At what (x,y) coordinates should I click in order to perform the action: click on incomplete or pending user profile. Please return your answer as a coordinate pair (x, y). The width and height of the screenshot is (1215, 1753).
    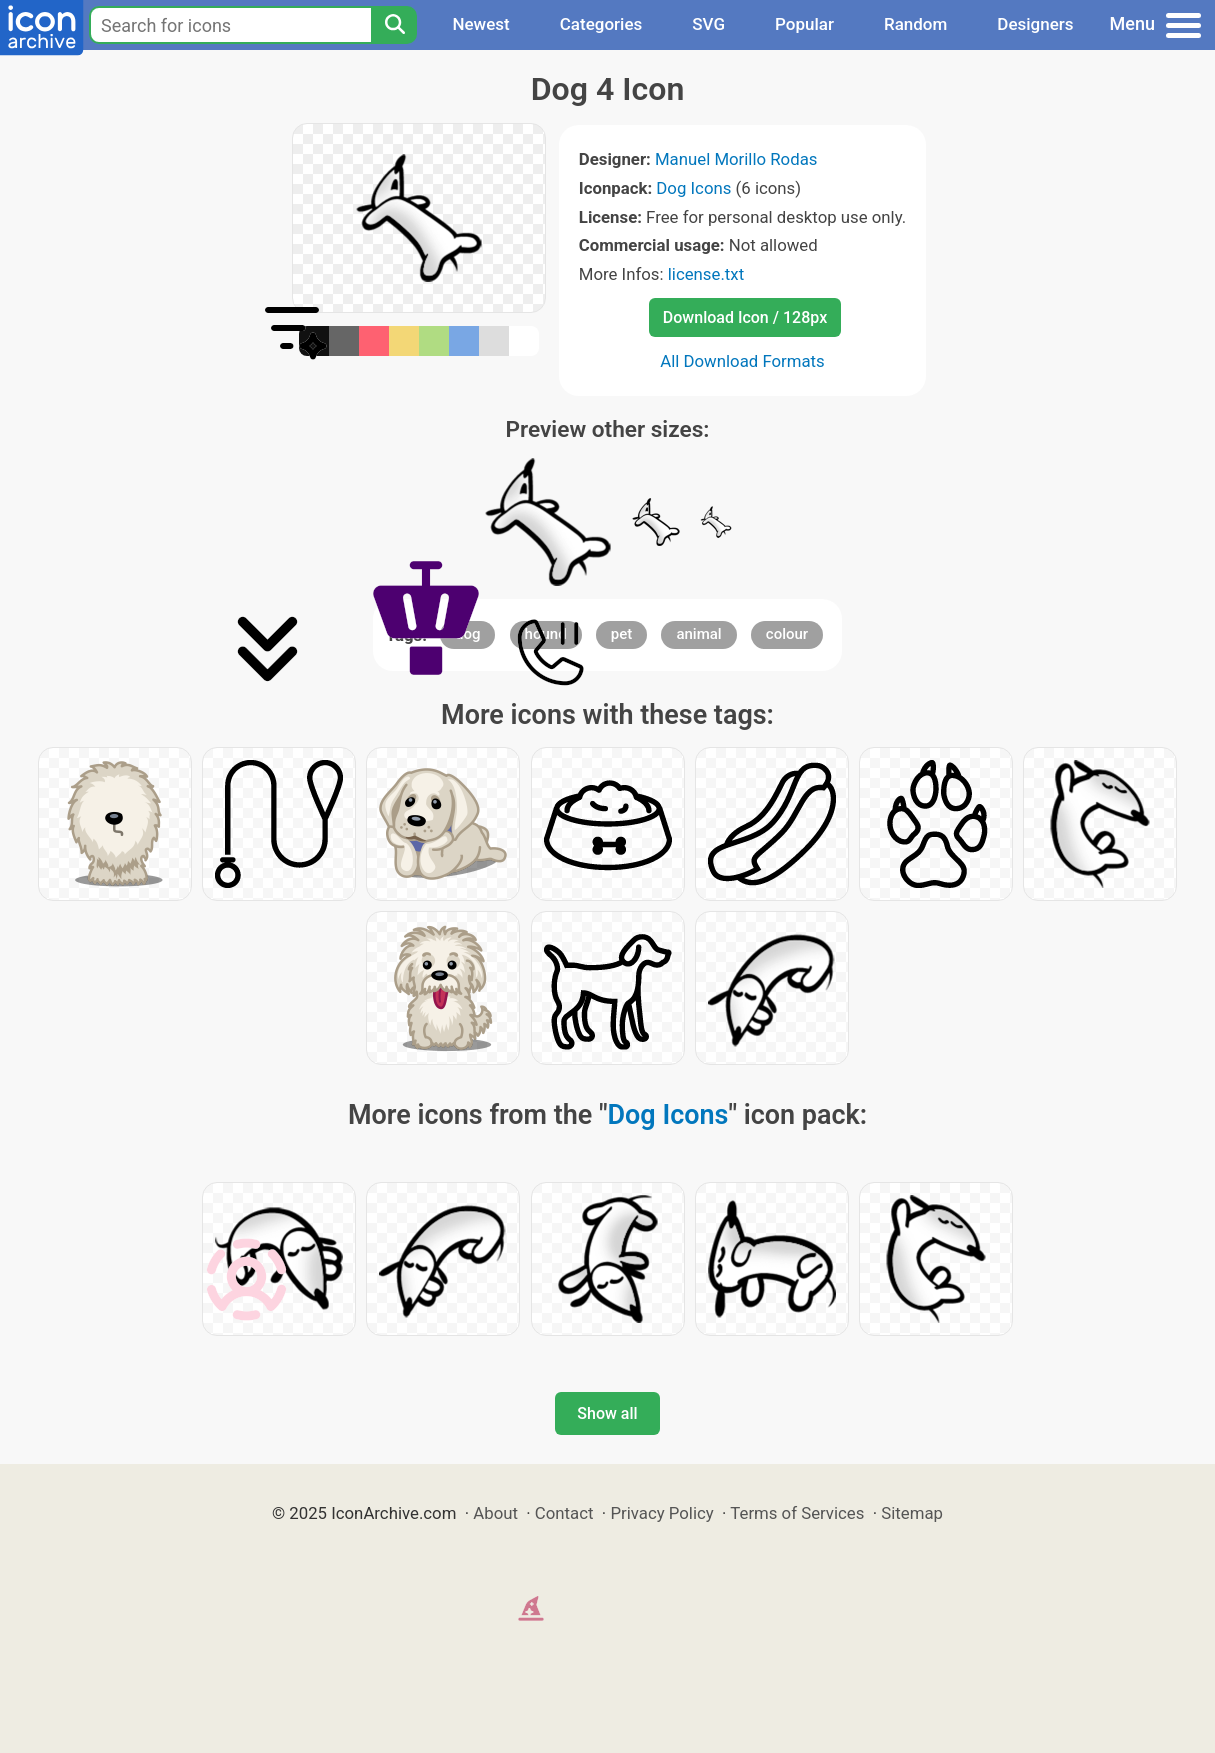
    Looking at the image, I should click on (246, 1279).